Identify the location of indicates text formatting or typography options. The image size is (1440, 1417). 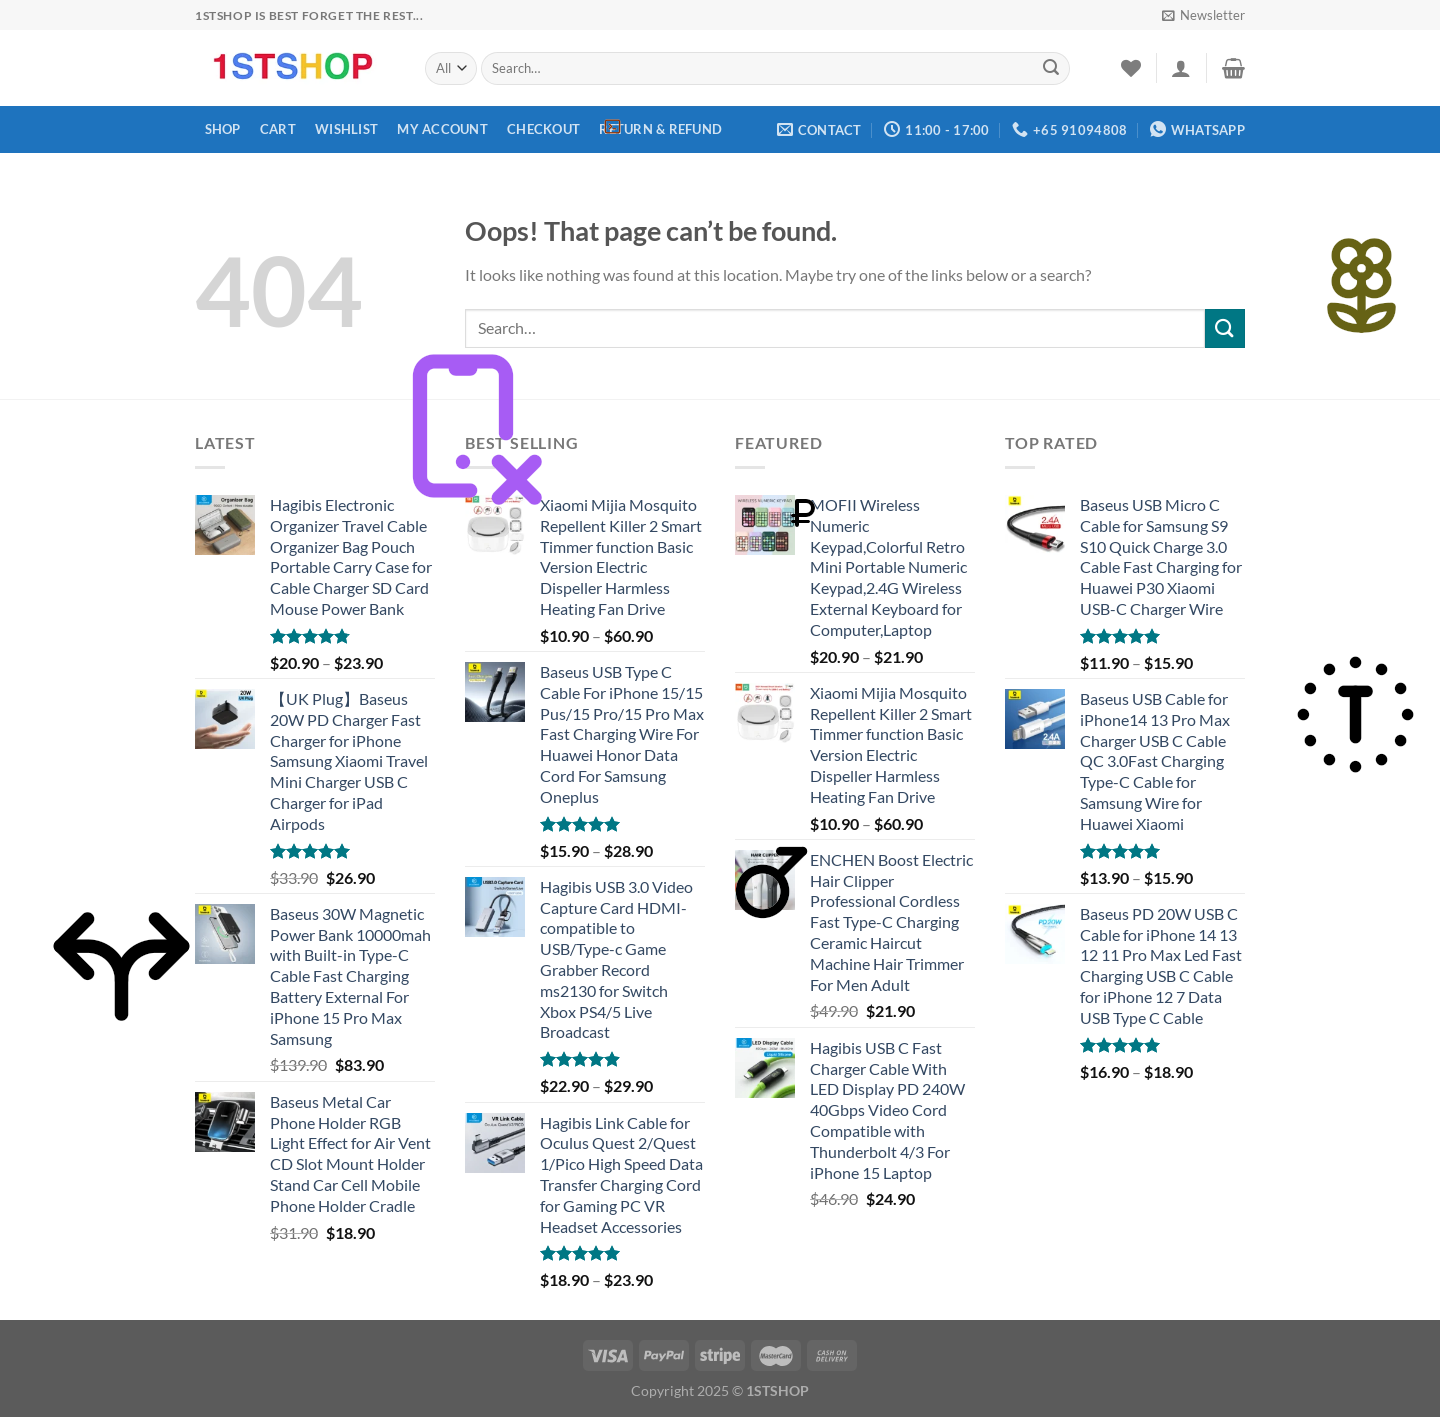
(1355, 714).